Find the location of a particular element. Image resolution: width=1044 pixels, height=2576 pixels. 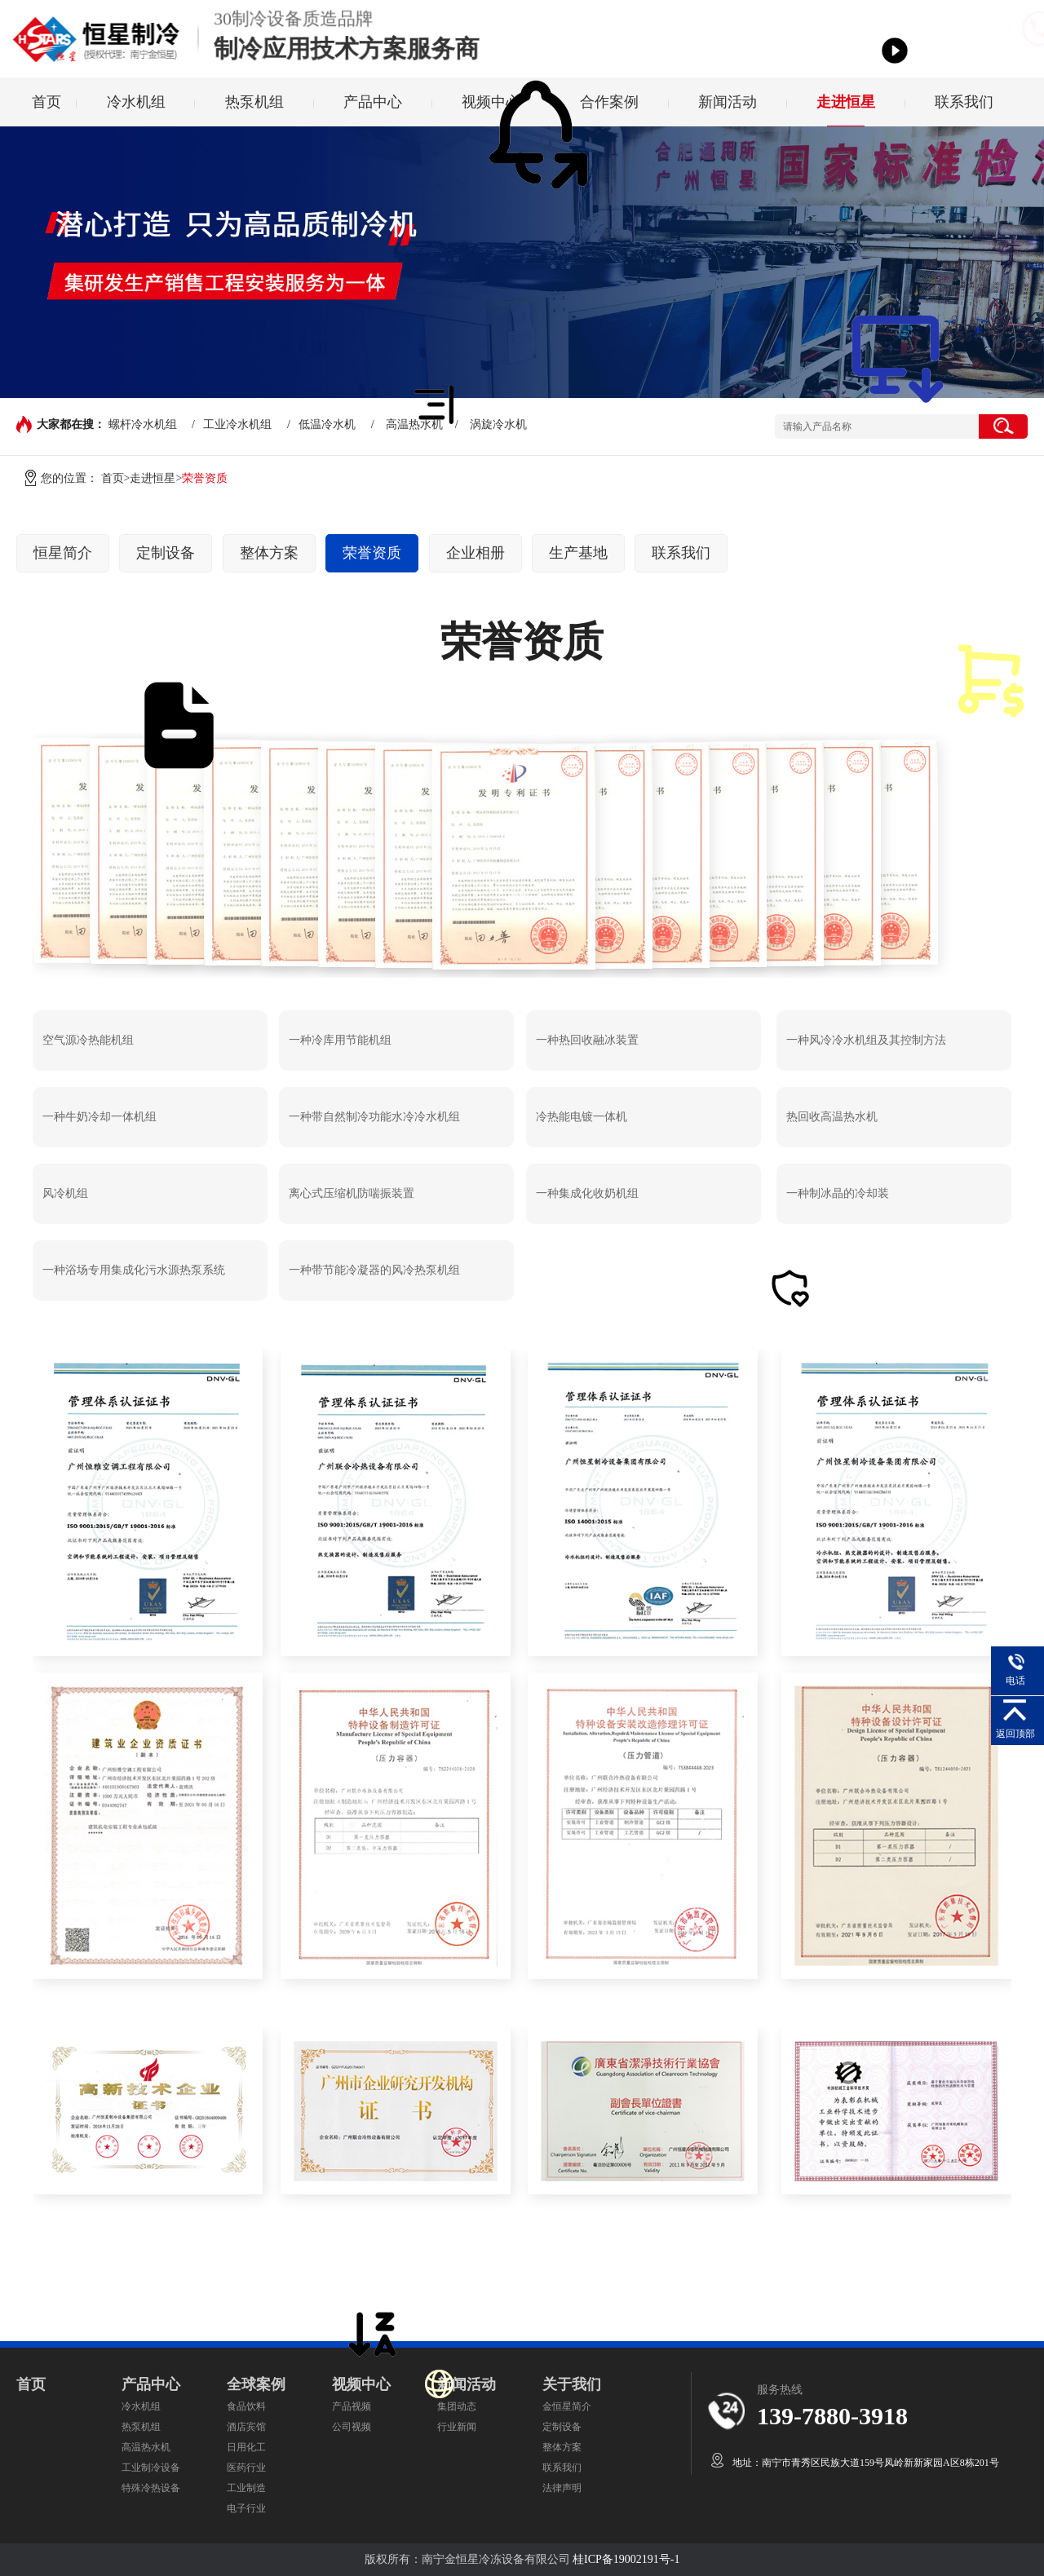

enable health data protection is located at coordinates (790, 1288).